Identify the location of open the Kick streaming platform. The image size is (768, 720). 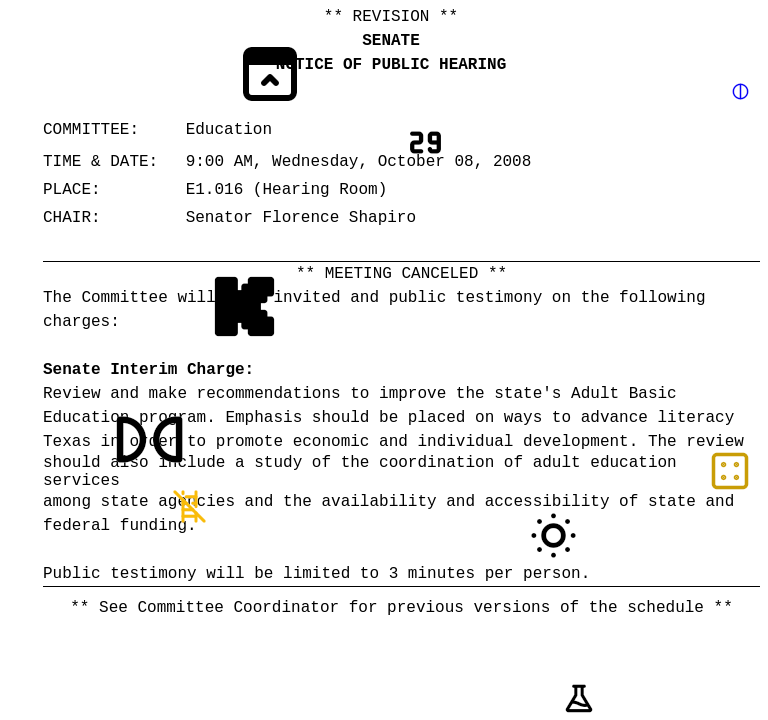
(244, 306).